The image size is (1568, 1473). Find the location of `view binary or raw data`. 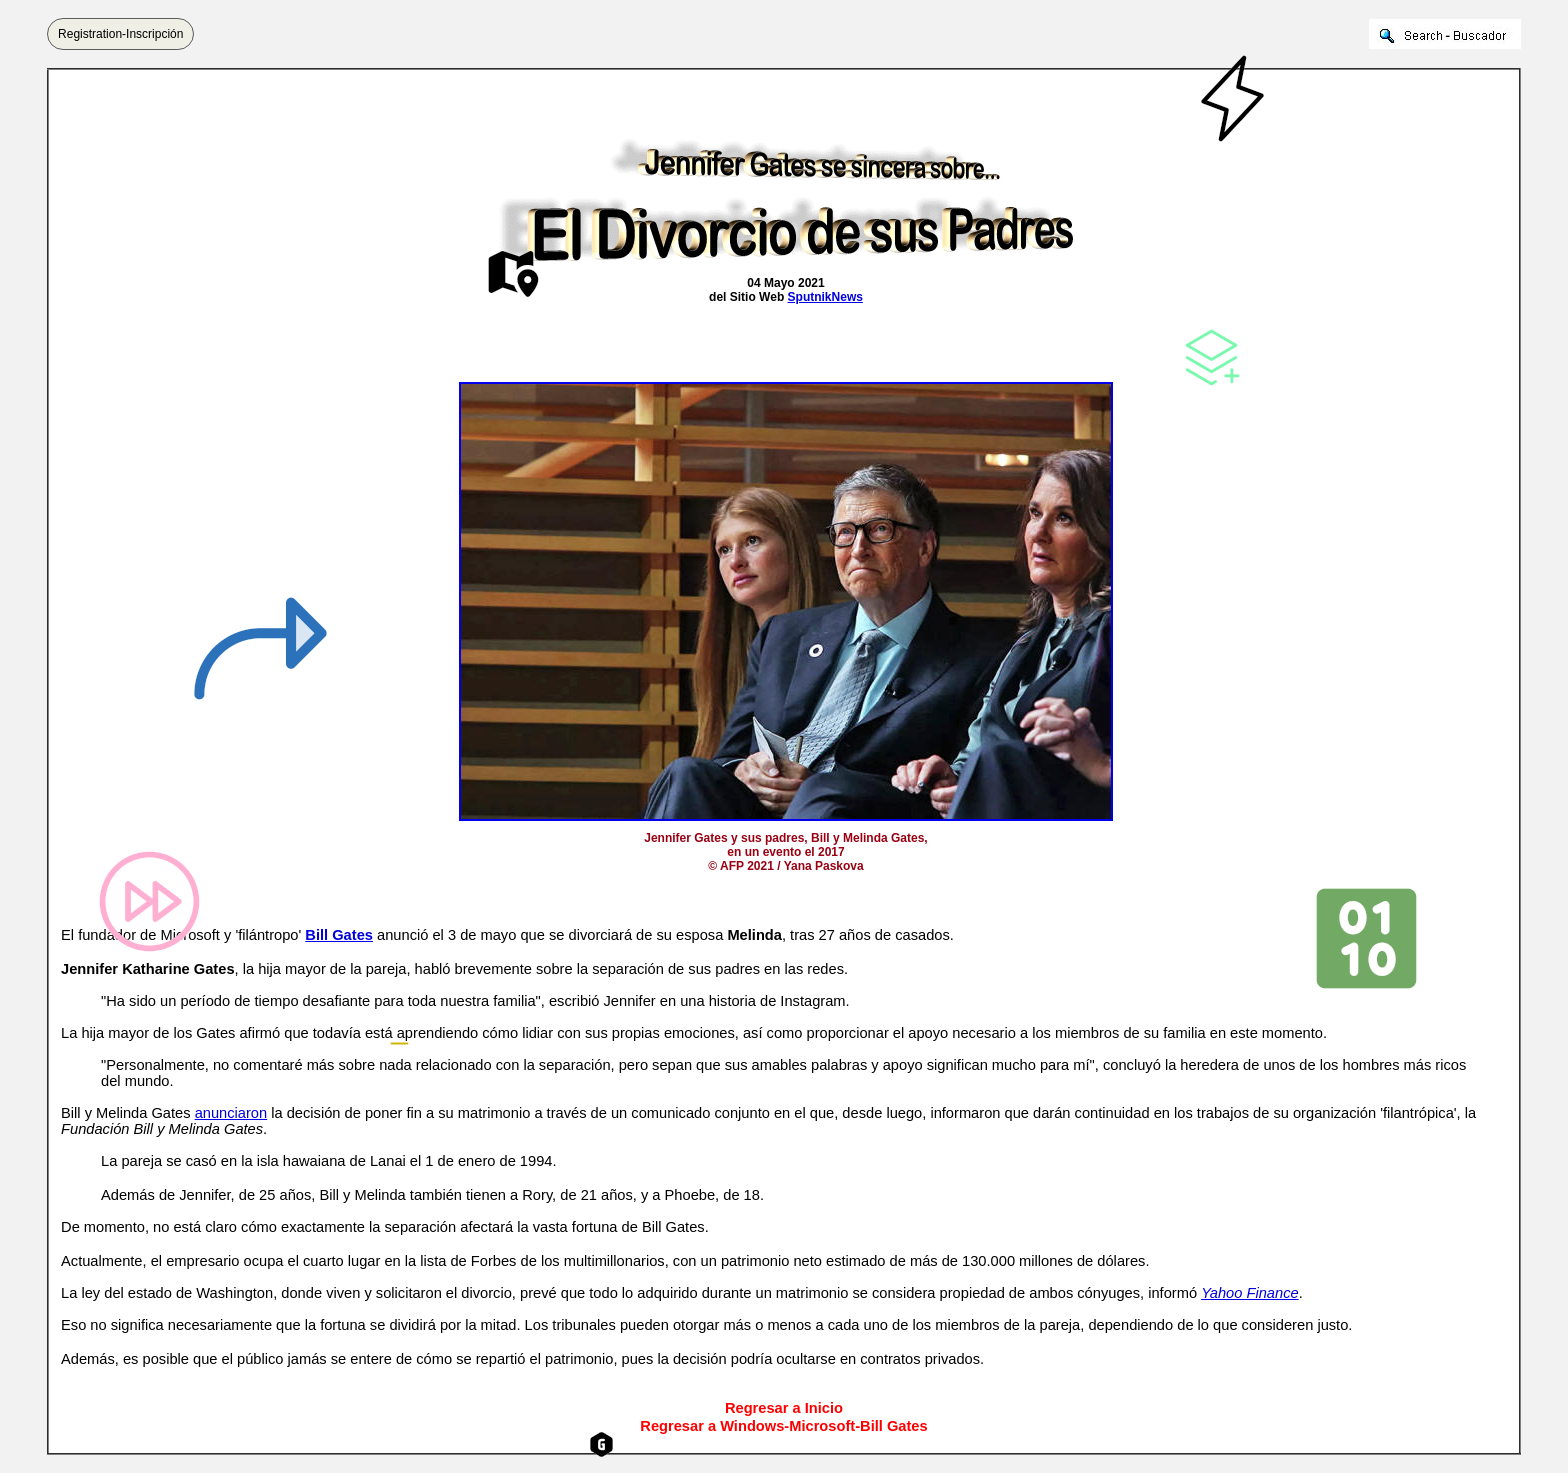

view binary or raw data is located at coordinates (1366, 938).